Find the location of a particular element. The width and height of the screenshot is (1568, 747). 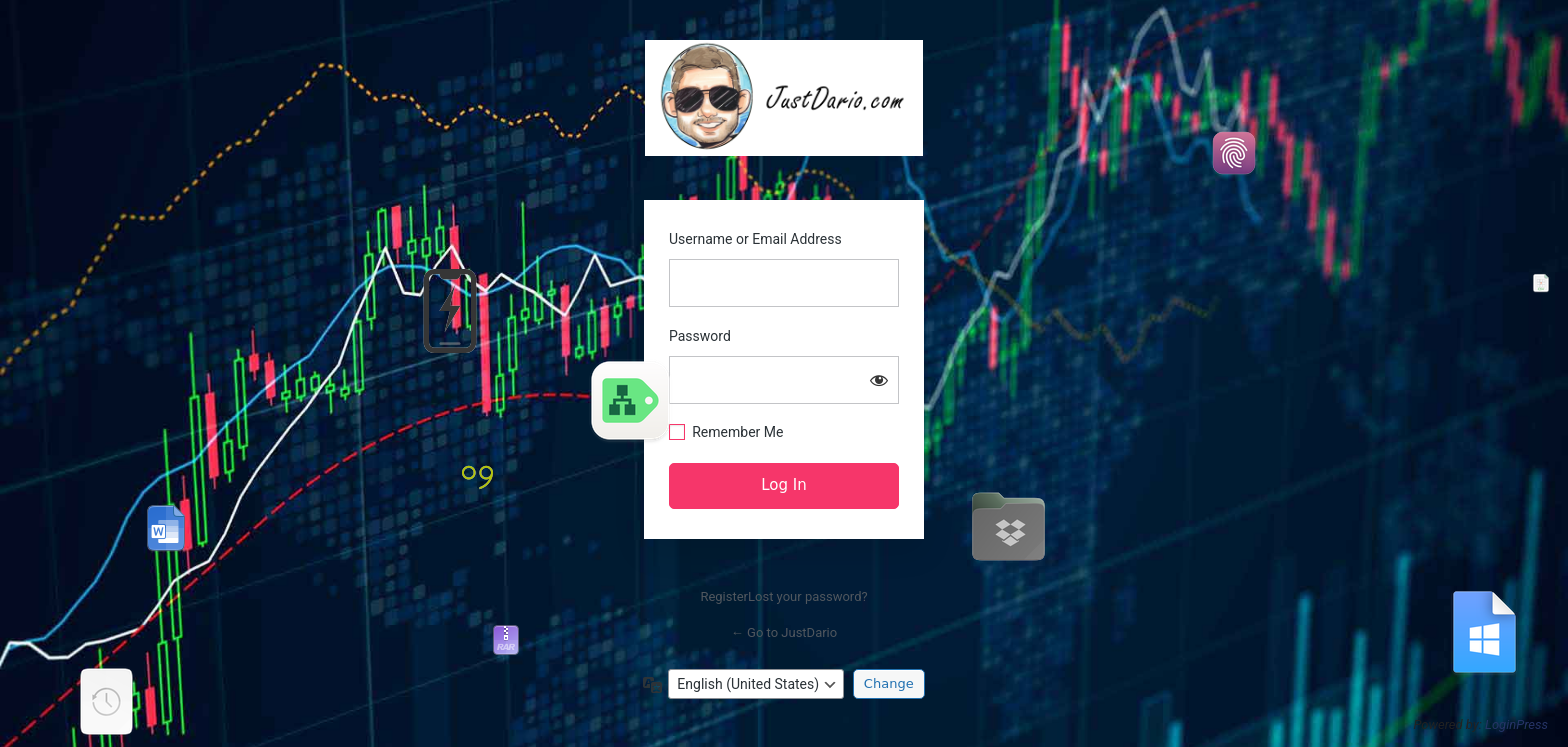

open a CSV spreadsheet file is located at coordinates (1541, 283).